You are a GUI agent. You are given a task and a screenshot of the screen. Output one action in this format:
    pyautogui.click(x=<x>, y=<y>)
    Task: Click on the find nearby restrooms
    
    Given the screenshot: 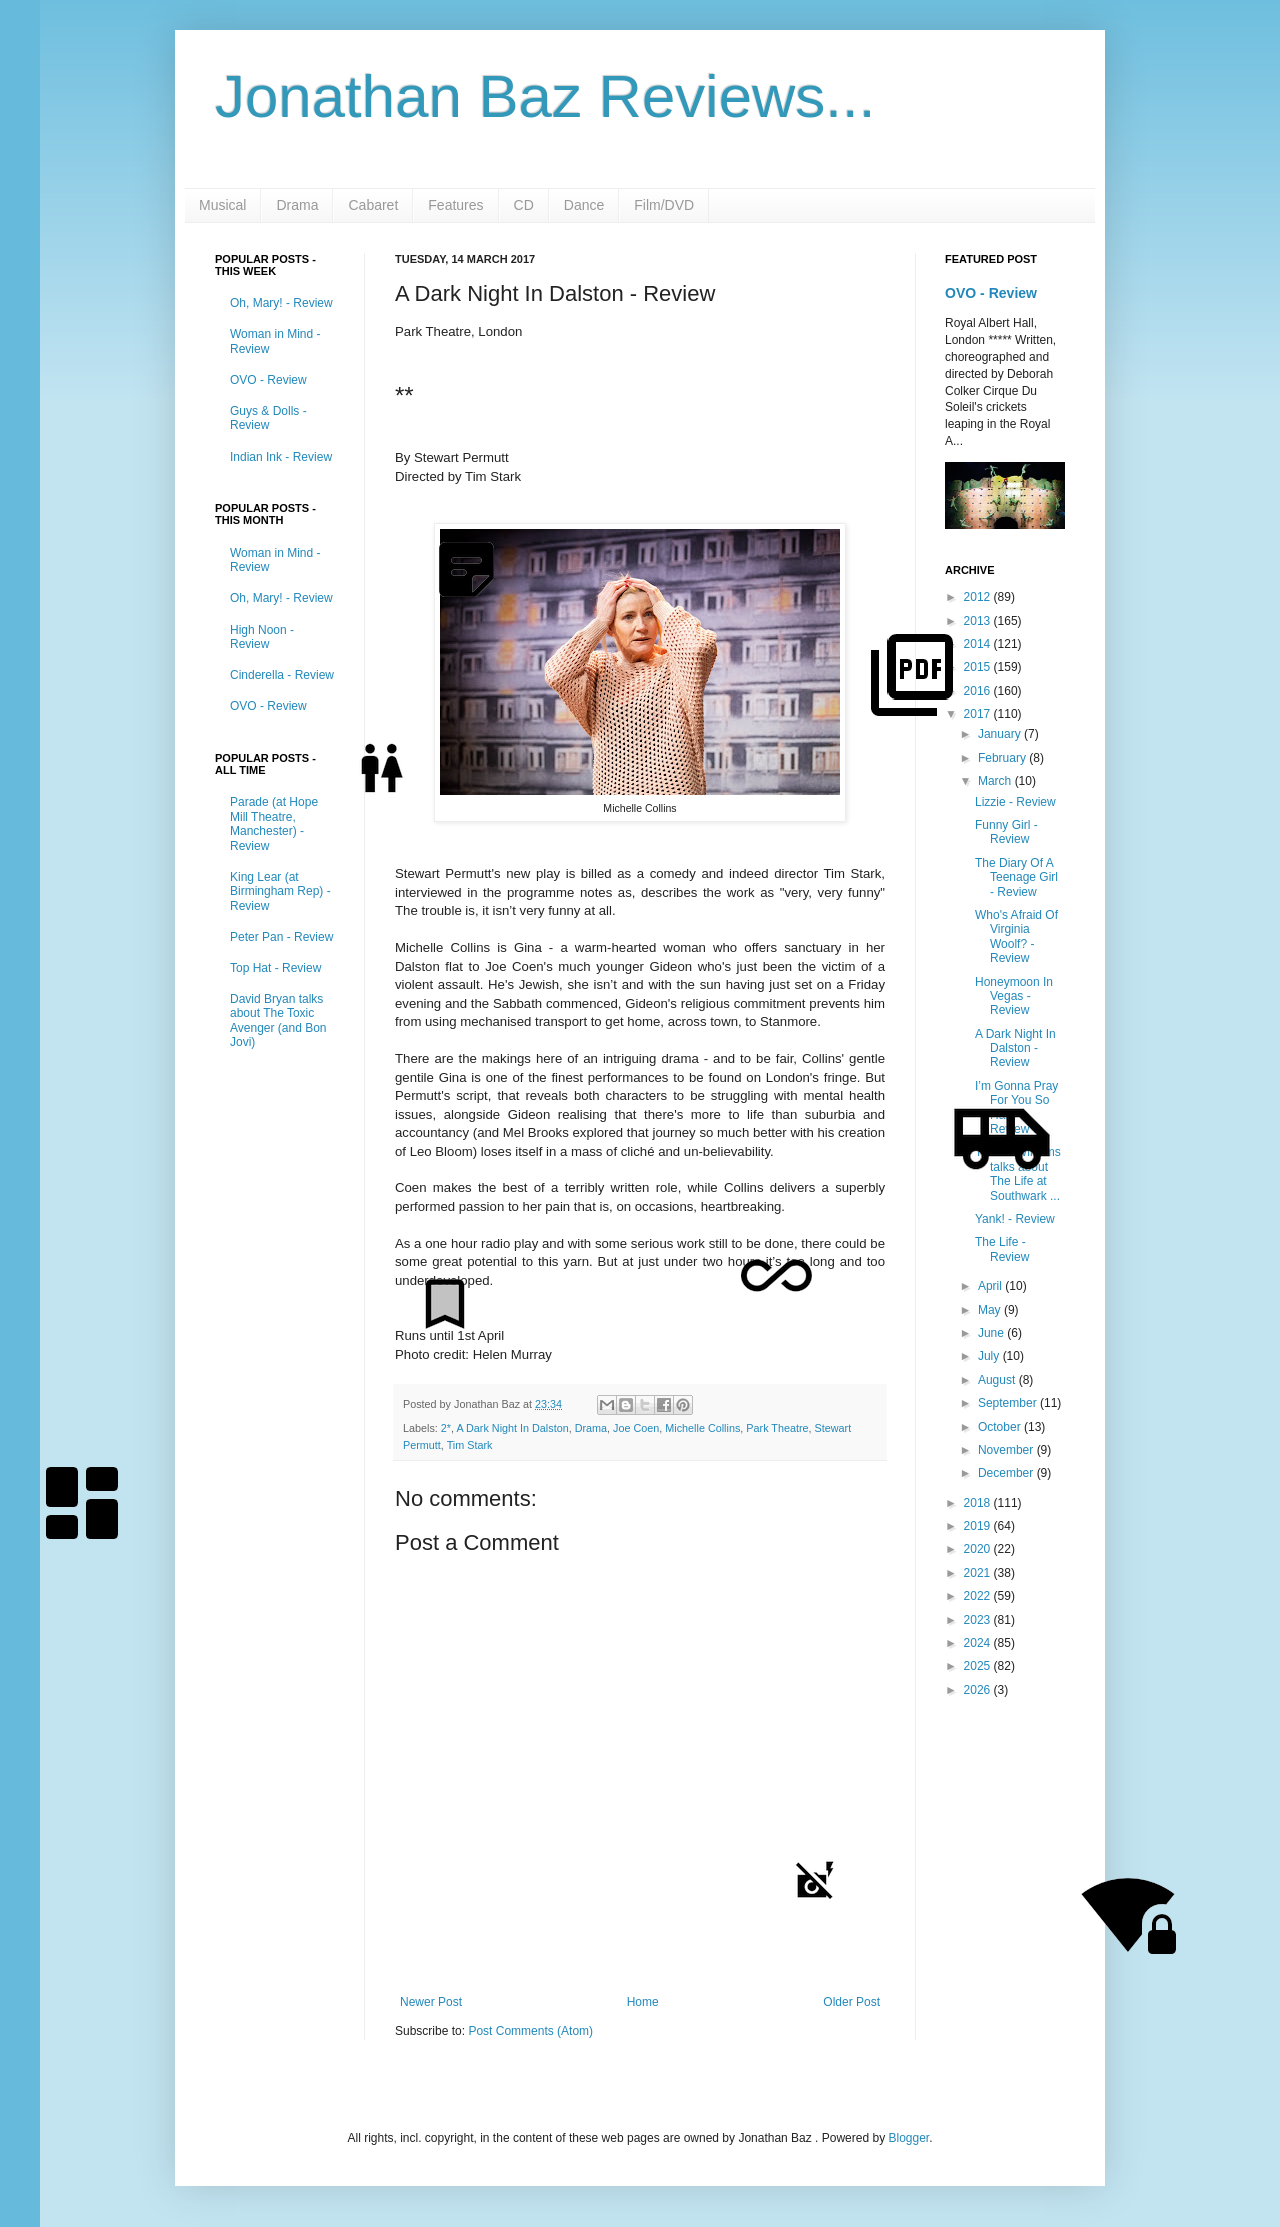 What is the action you would take?
    pyautogui.click(x=381, y=768)
    